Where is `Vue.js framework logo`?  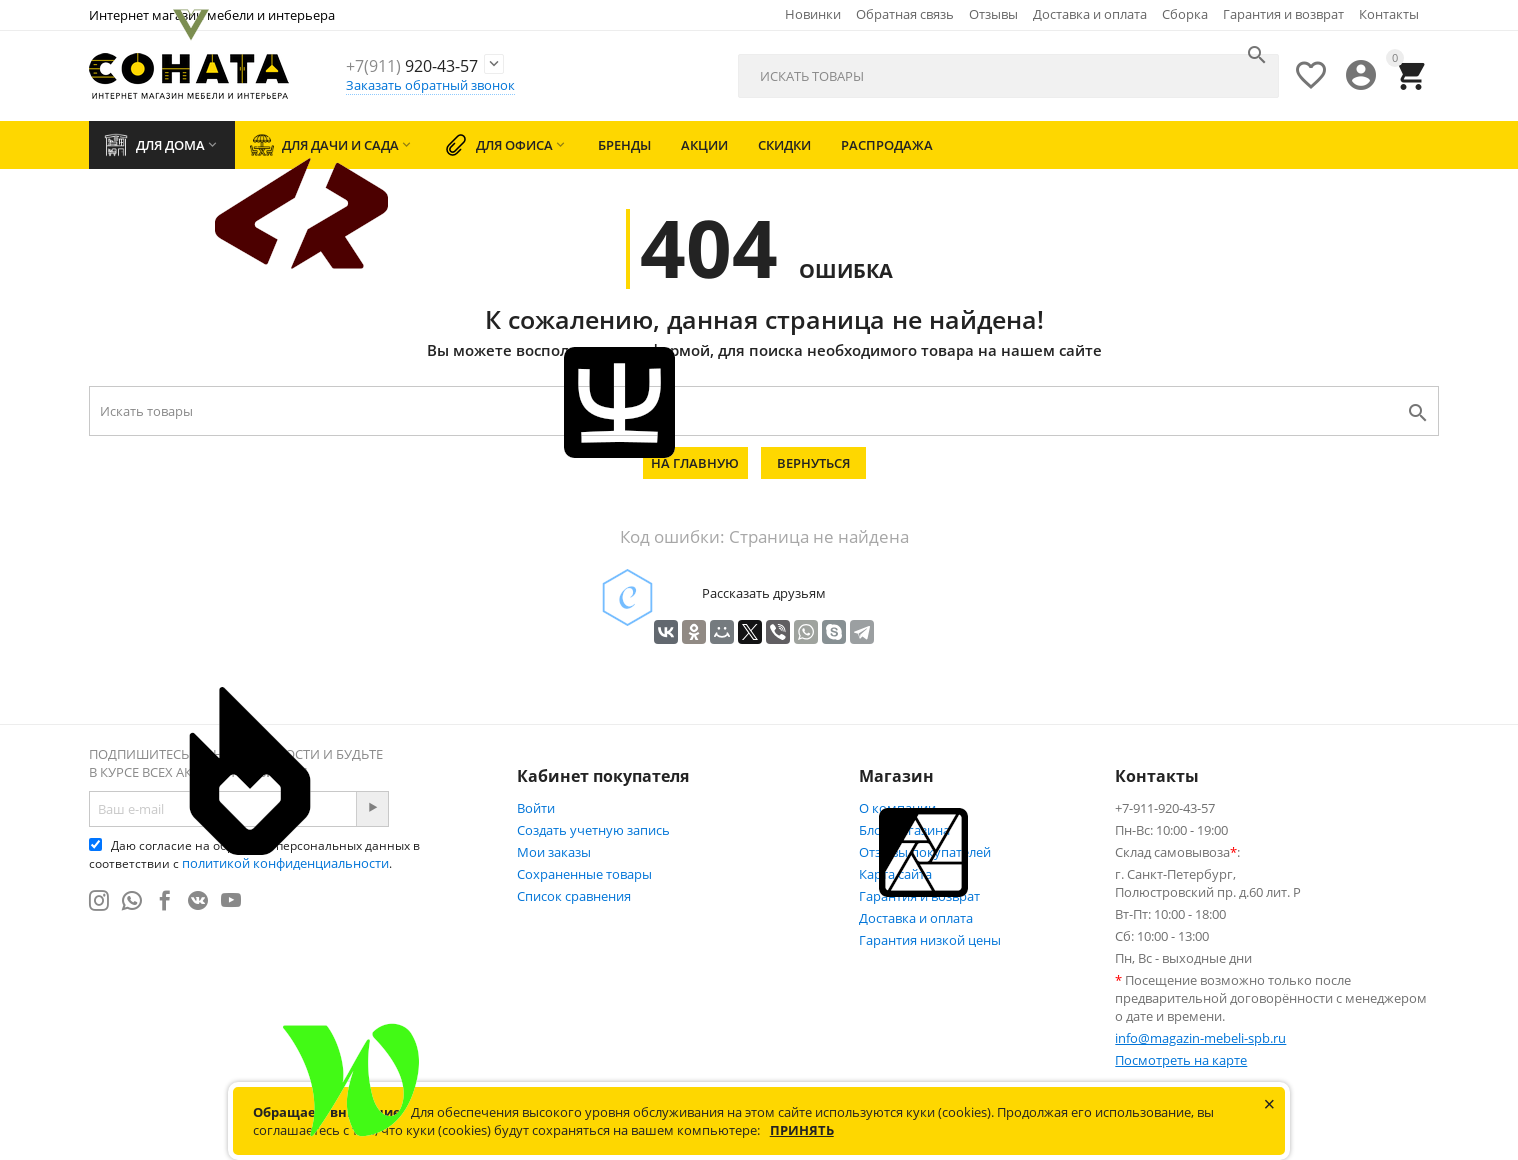 Vue.js framework logo is located at coordinates (191, 25).